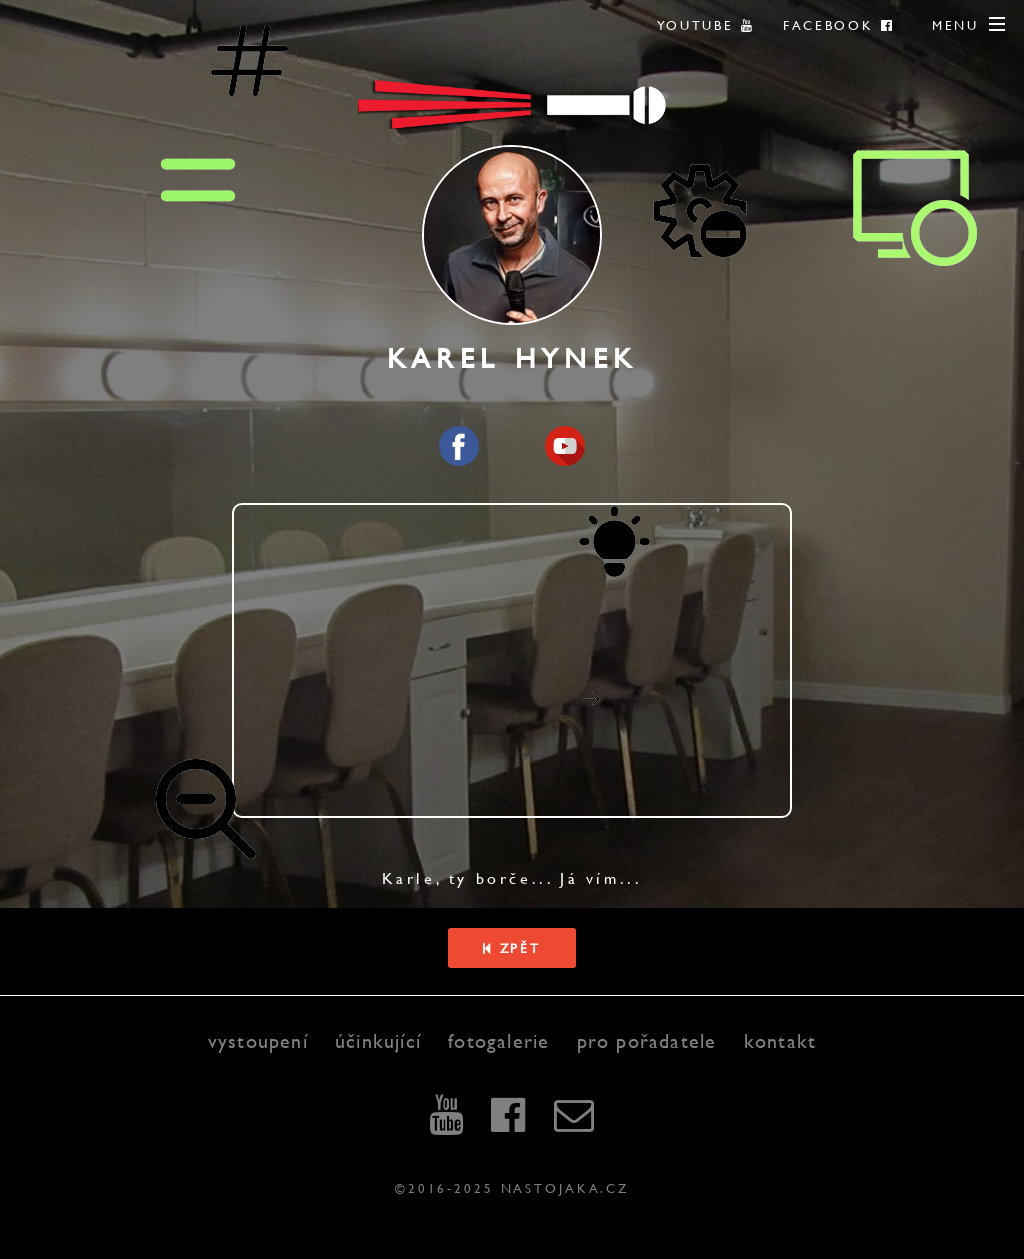 The image size is (1024, 1259). Describe the element at coordinates (700, 211) in the screenshot. I see `exclude file or folder from settings` at that location.